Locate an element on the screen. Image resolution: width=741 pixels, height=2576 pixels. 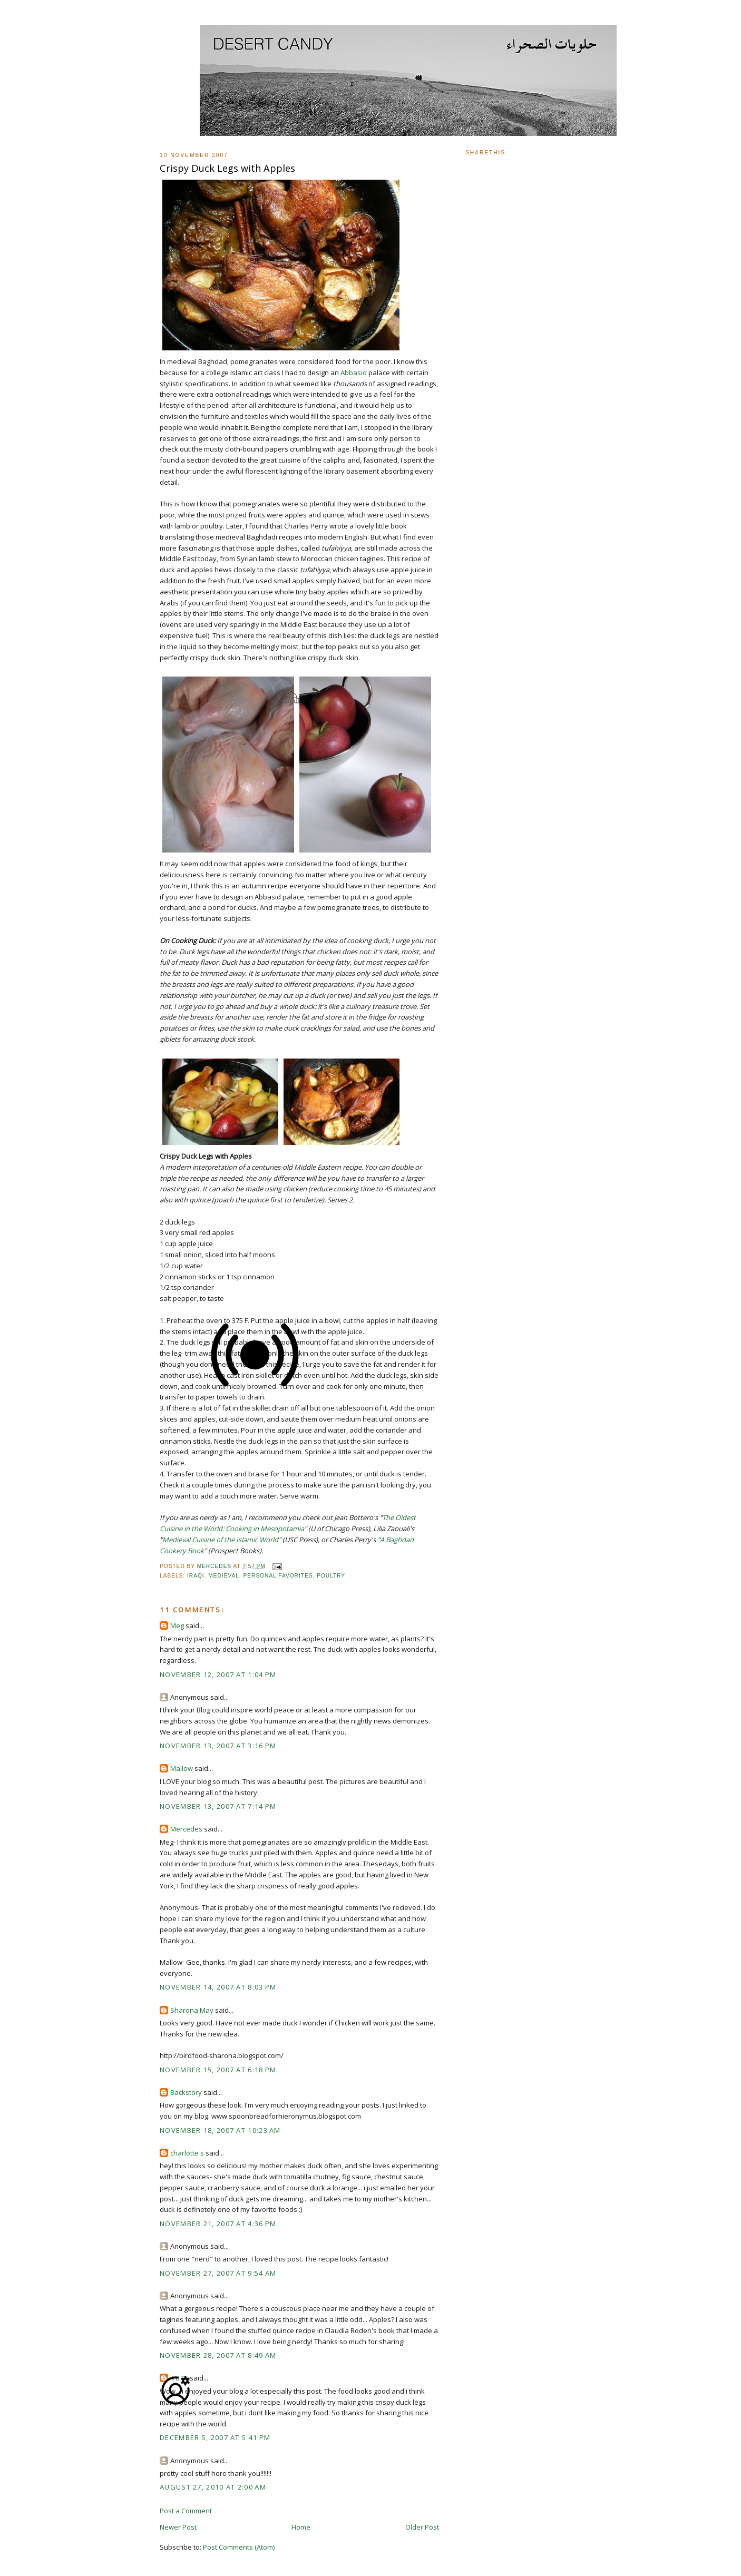
find nearby mosques is located at coordinates (291, 698).